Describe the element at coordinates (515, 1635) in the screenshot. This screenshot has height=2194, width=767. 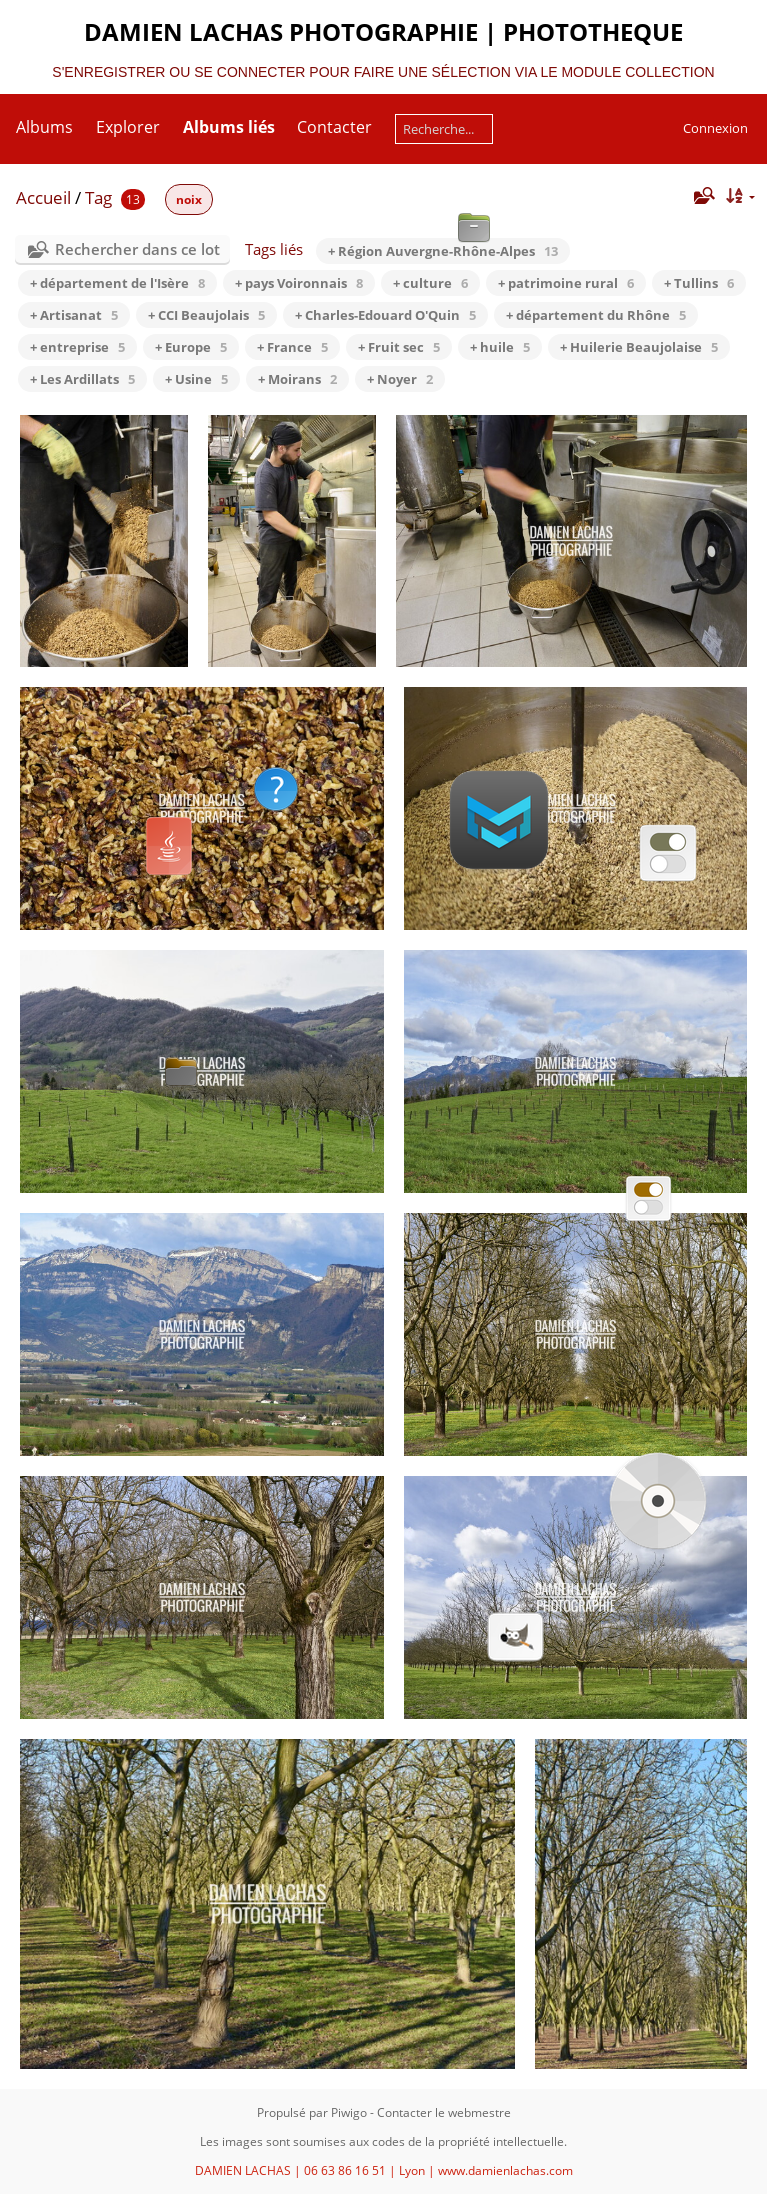
I see `open a GIMP project file` at that location.